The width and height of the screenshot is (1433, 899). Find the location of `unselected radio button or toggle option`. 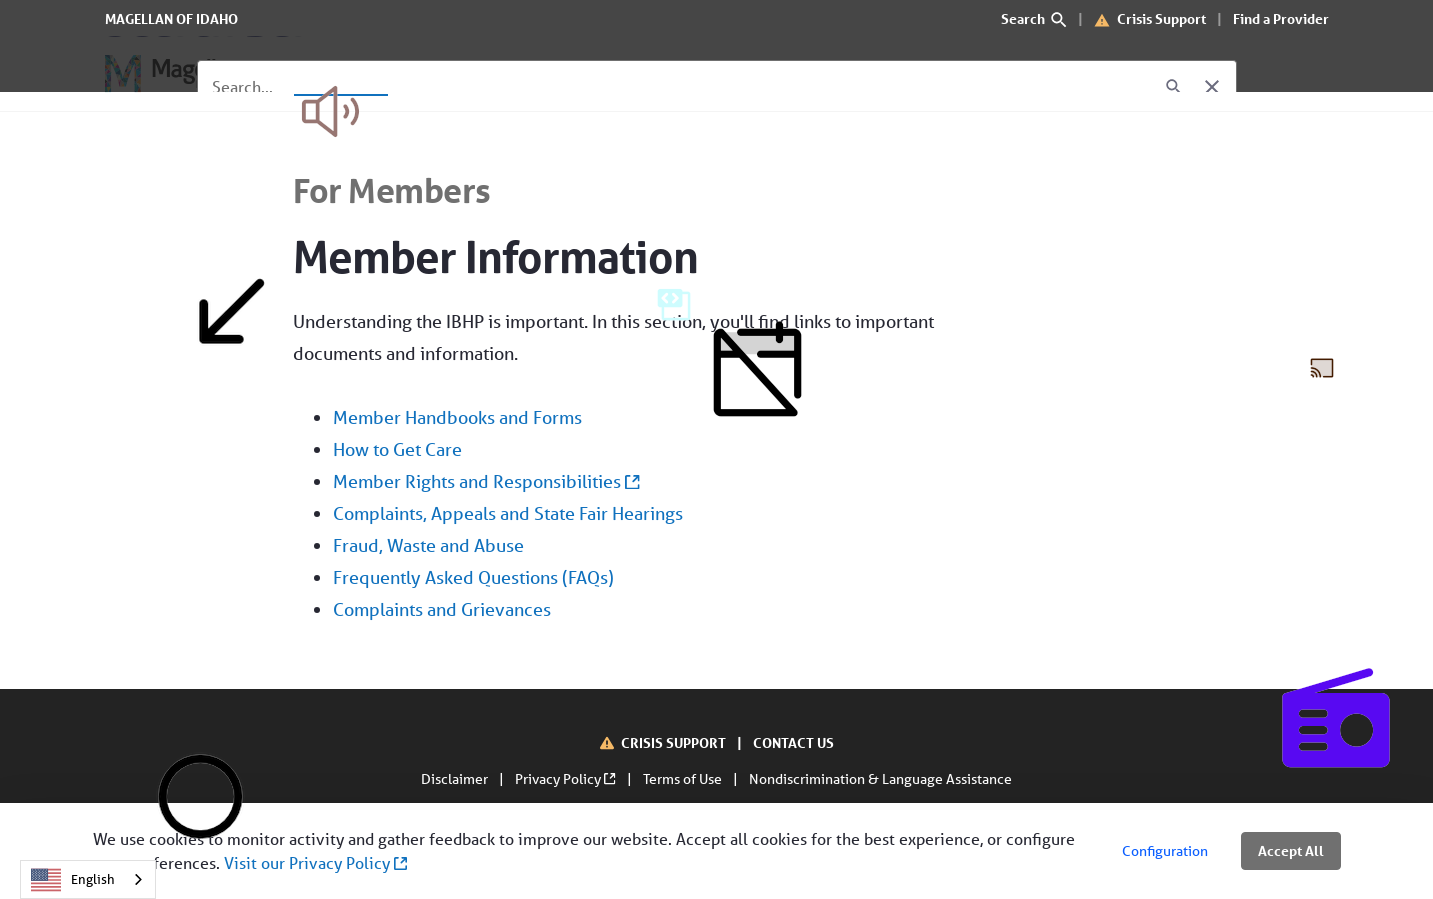

unselected radio button or toggle option is located at coordinates (200, 796).